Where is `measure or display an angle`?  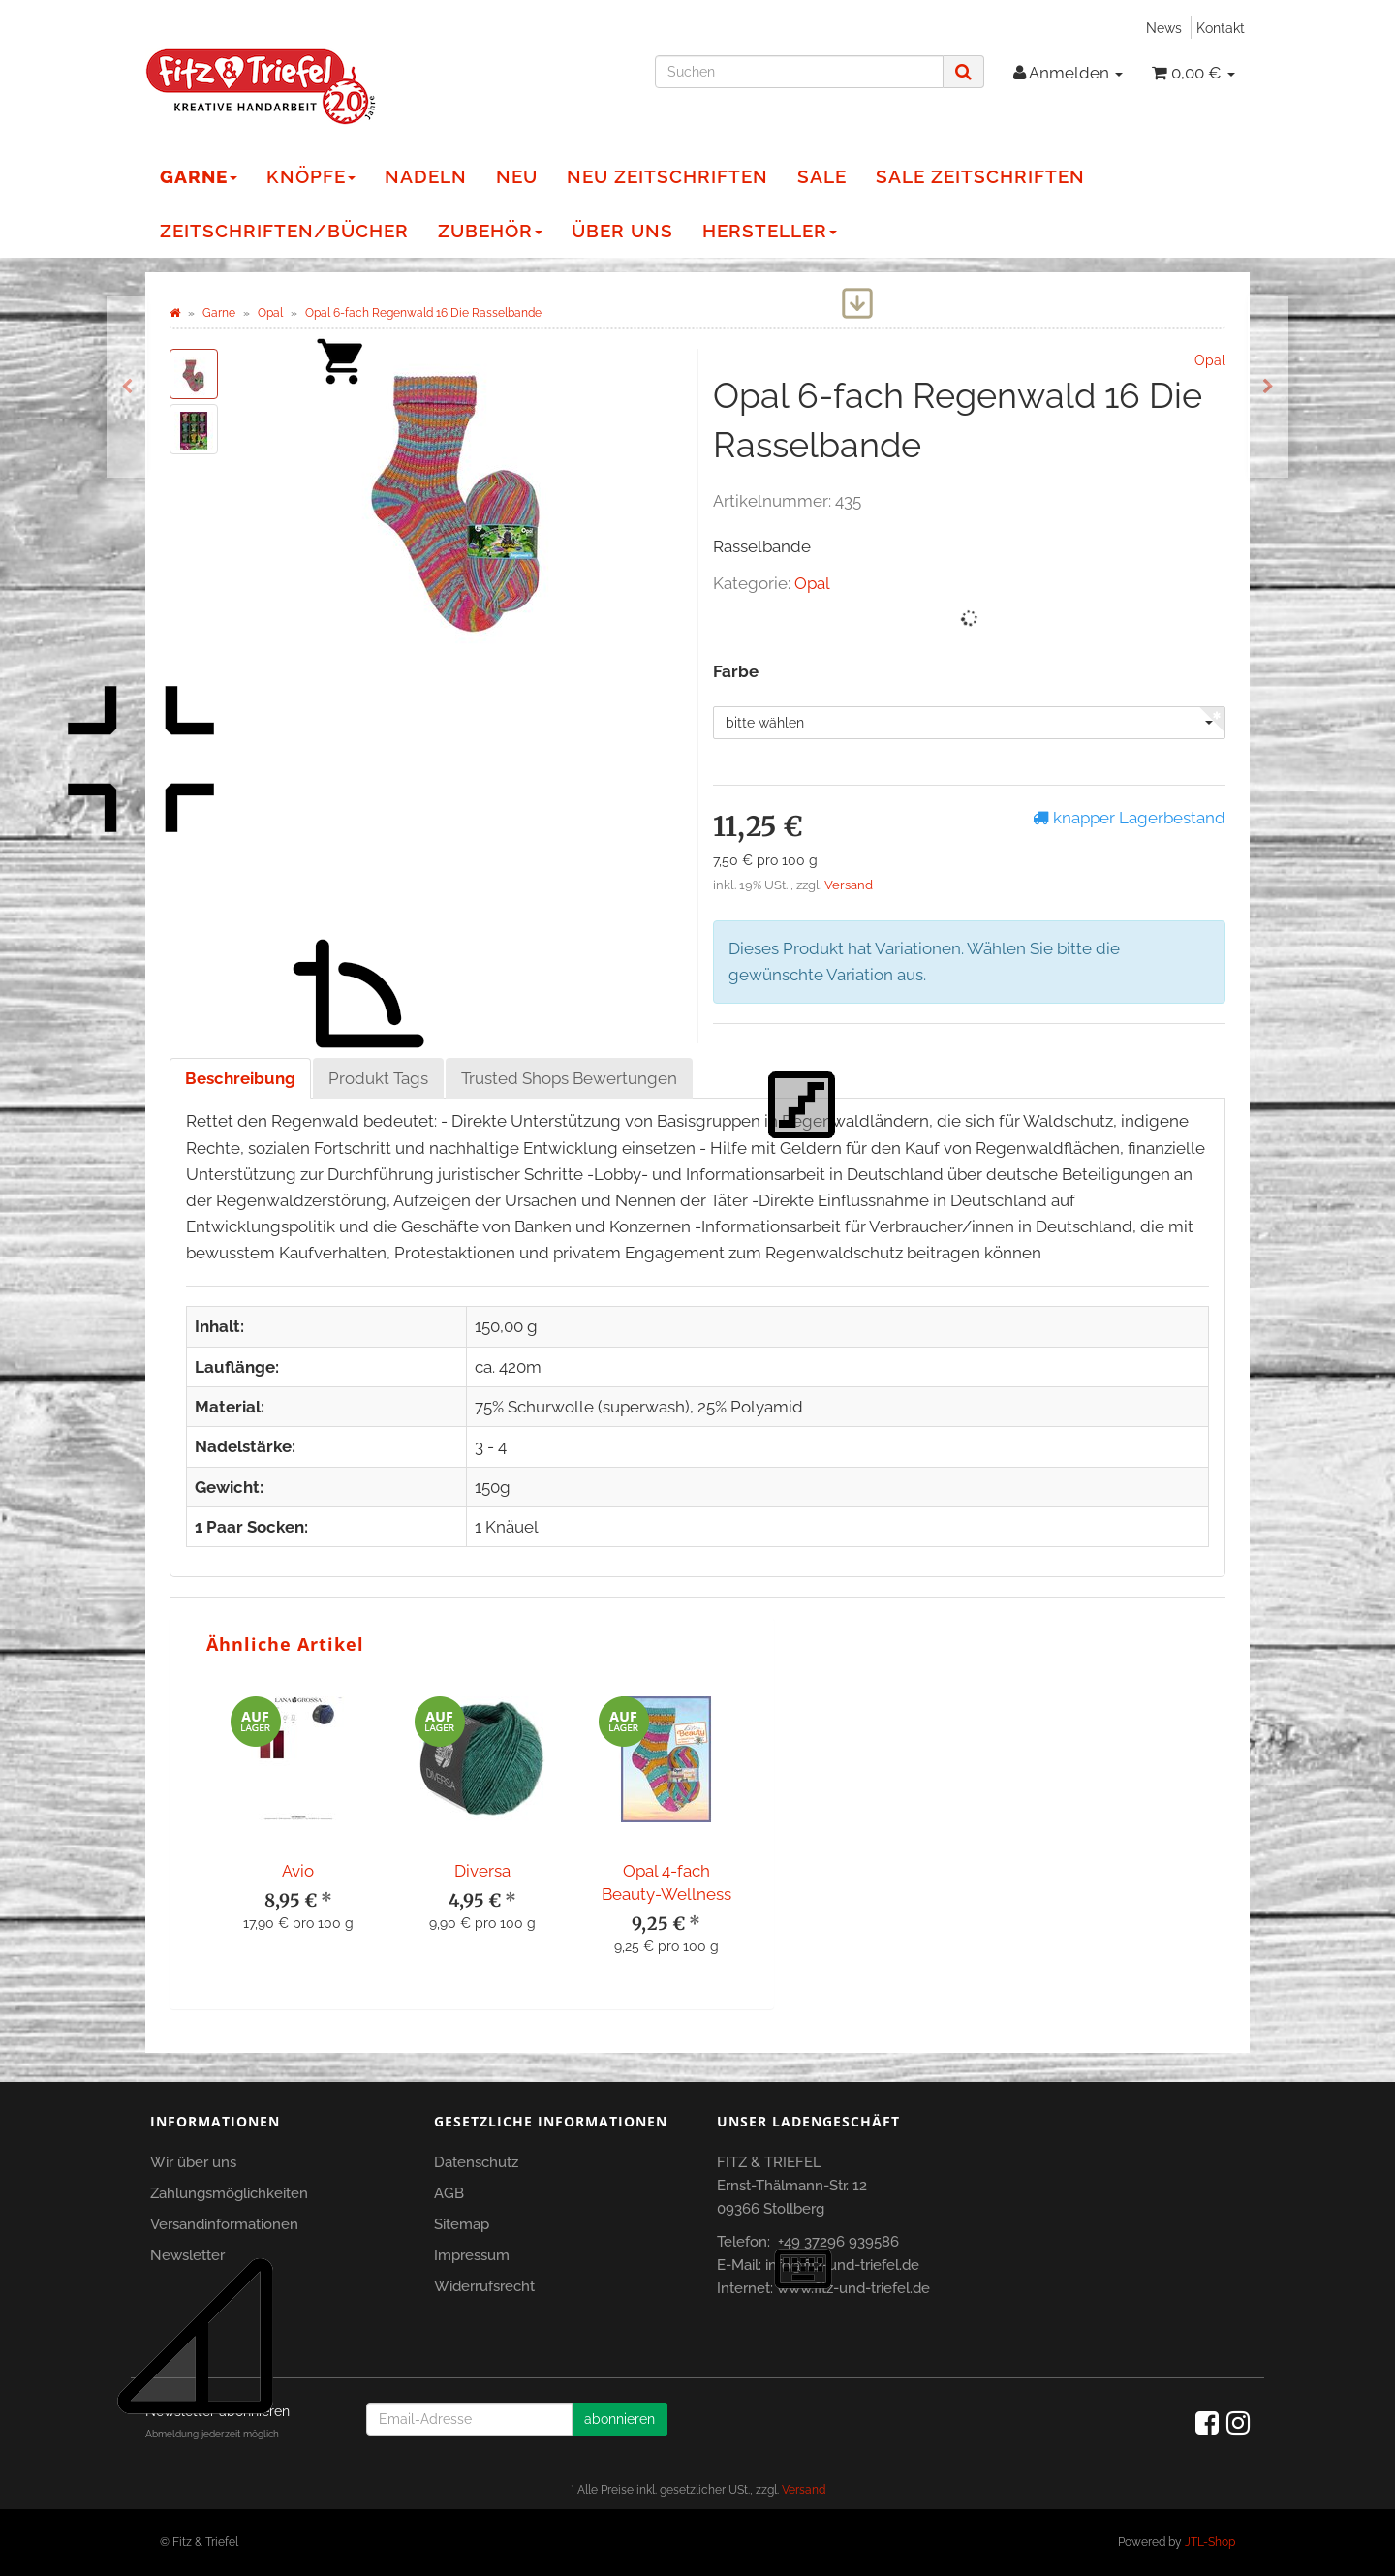 measure or display an angle is located at coordinates (354, 1000).